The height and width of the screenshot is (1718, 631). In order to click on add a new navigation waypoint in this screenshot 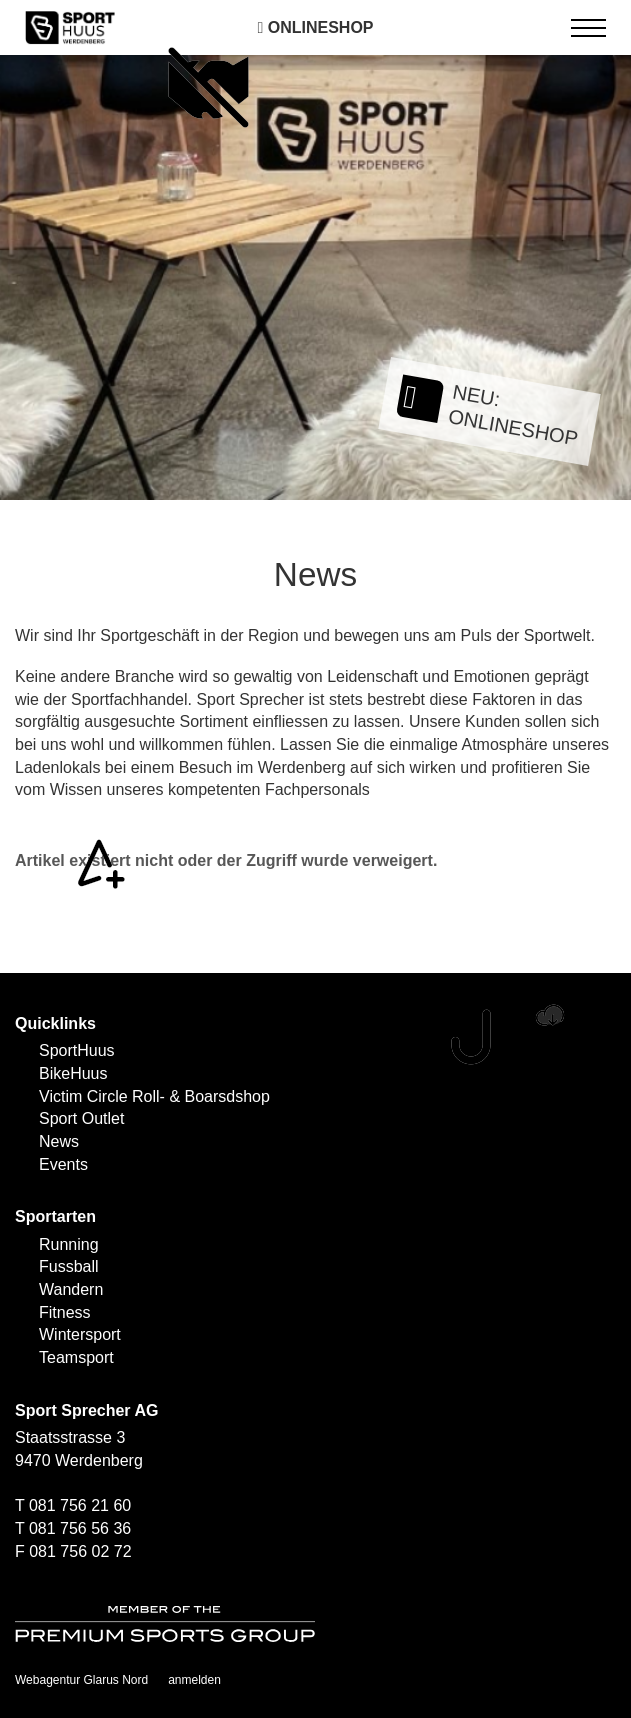, I will do `click(99, 863)`.